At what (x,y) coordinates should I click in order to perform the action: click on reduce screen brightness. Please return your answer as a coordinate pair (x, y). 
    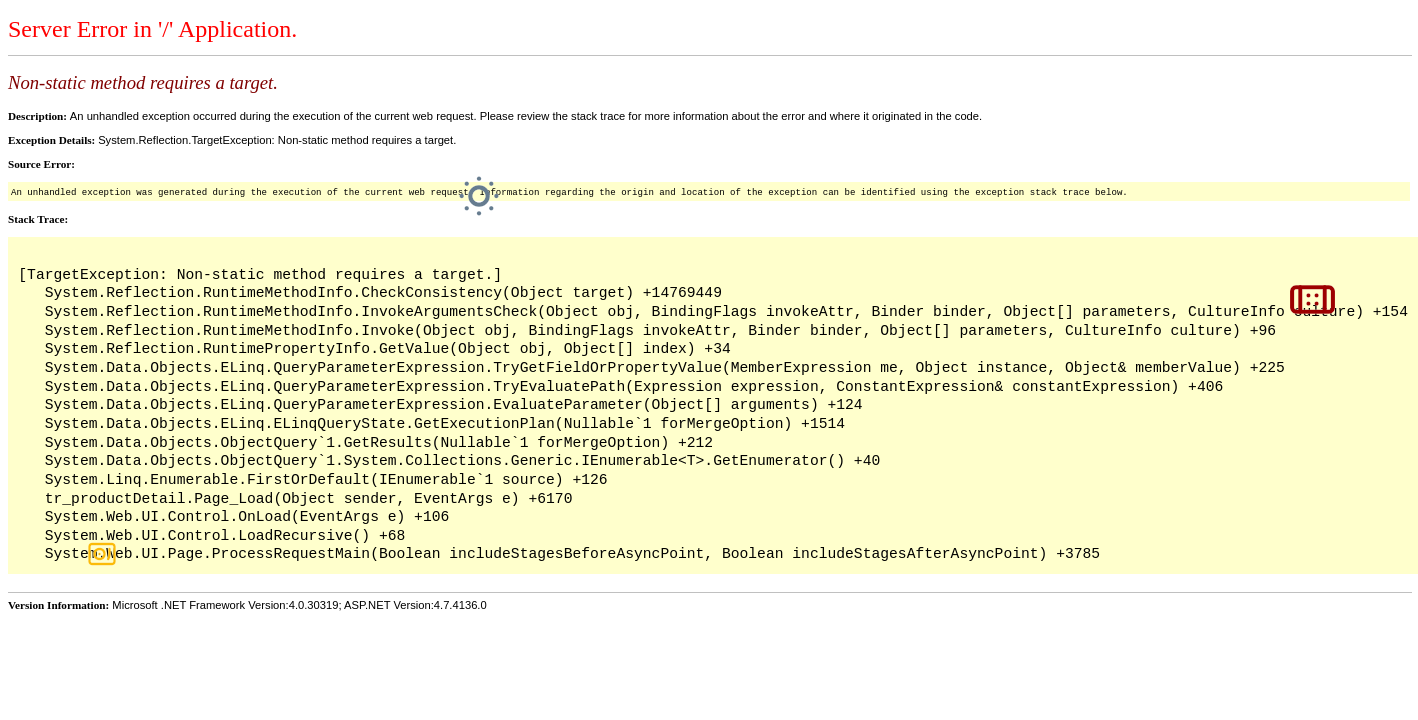
    Looking at the image, I should click on (479, 196).